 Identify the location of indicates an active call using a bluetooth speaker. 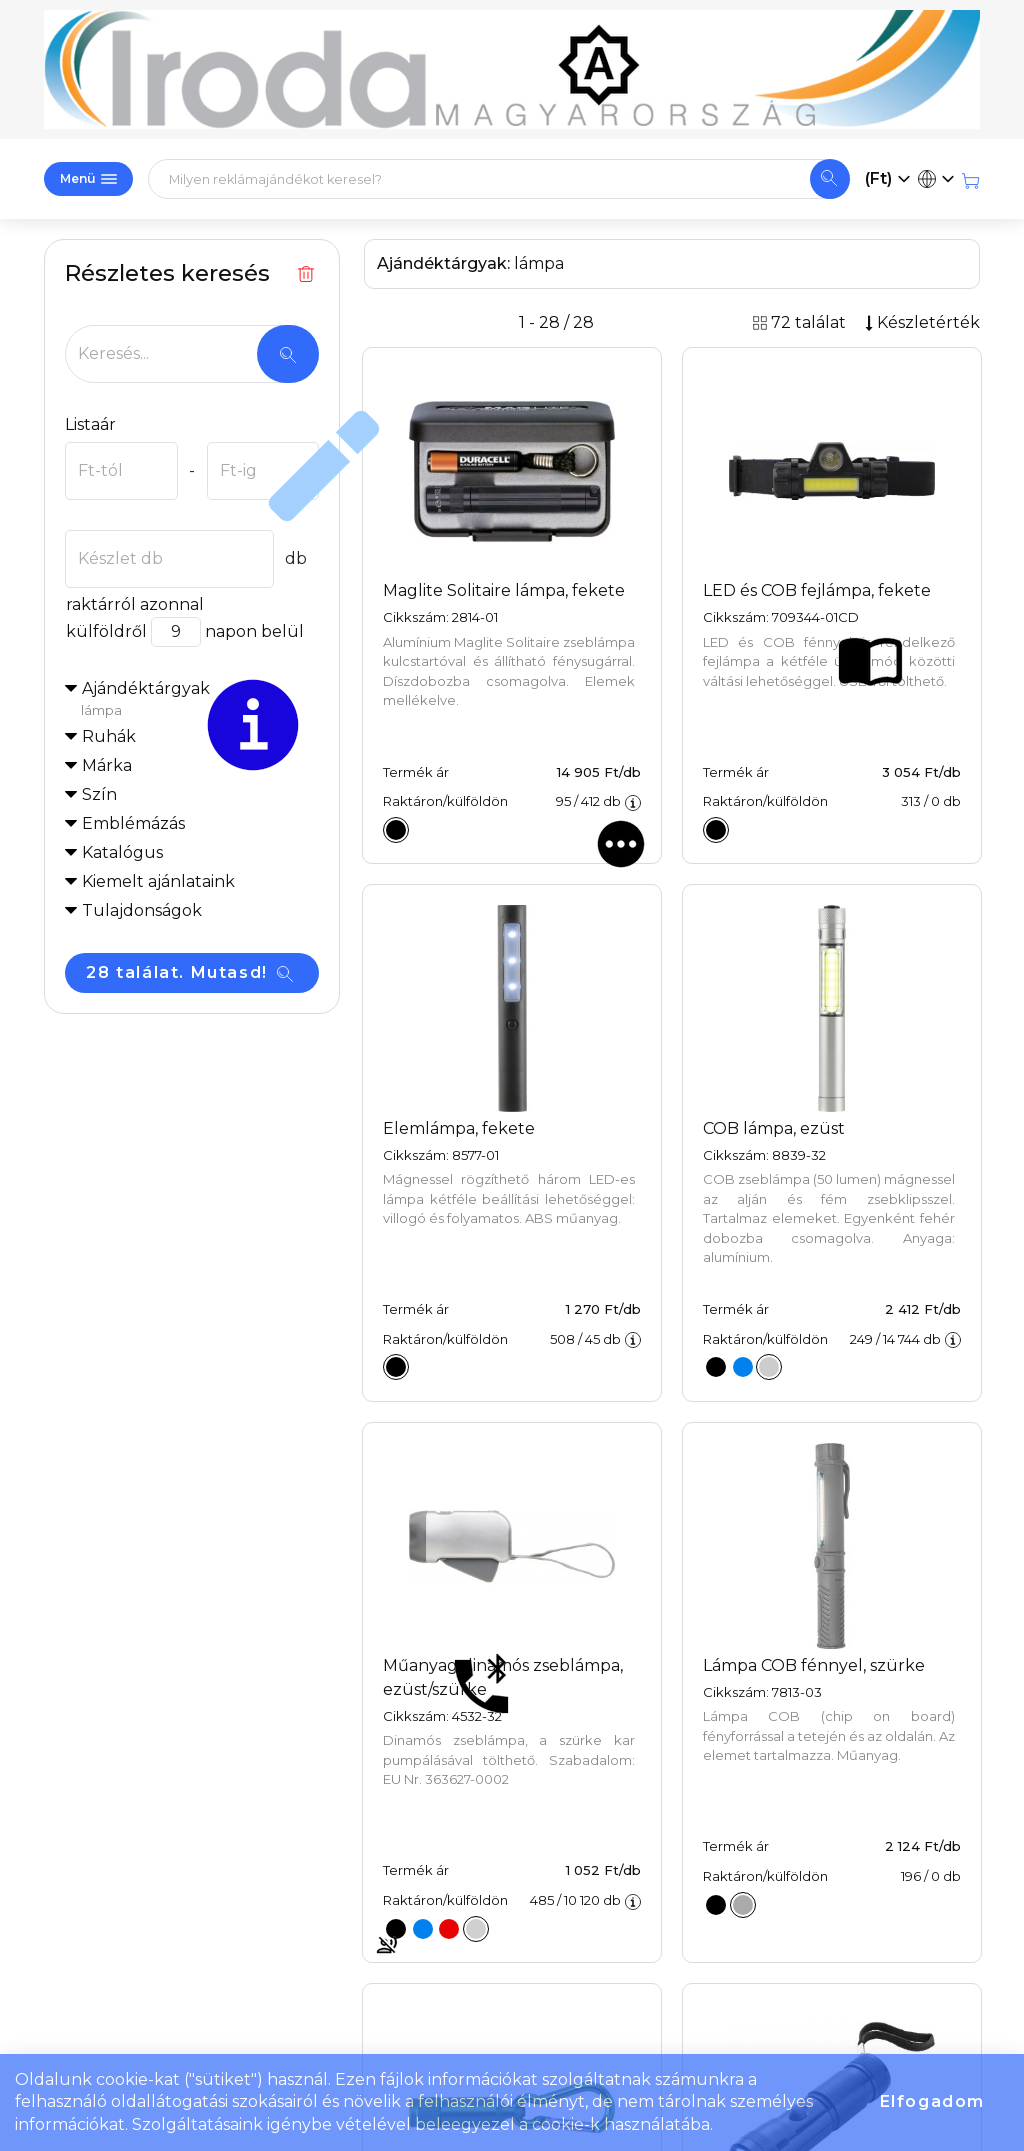
(481, 1686).